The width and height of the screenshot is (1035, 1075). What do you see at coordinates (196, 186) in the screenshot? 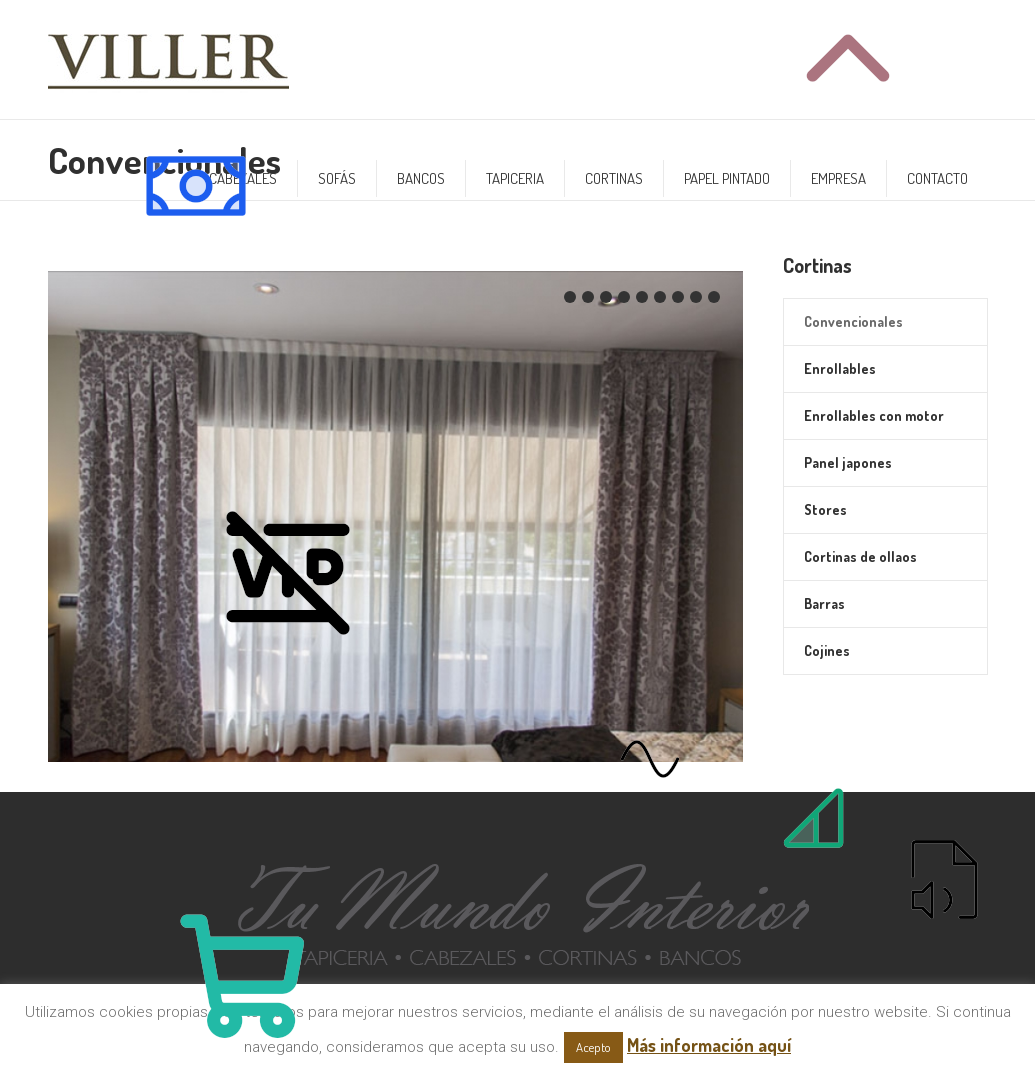
I see `view payment or billing information` at bounding box center [196, 186].